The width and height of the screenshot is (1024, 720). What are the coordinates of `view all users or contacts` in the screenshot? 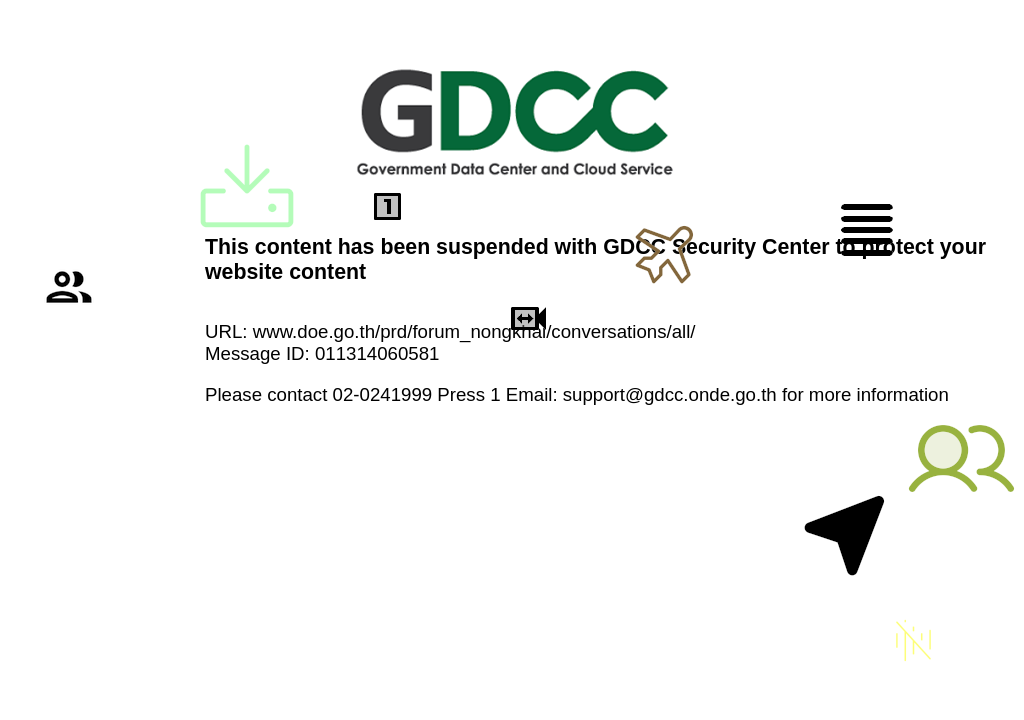 It's located at (961, 458).